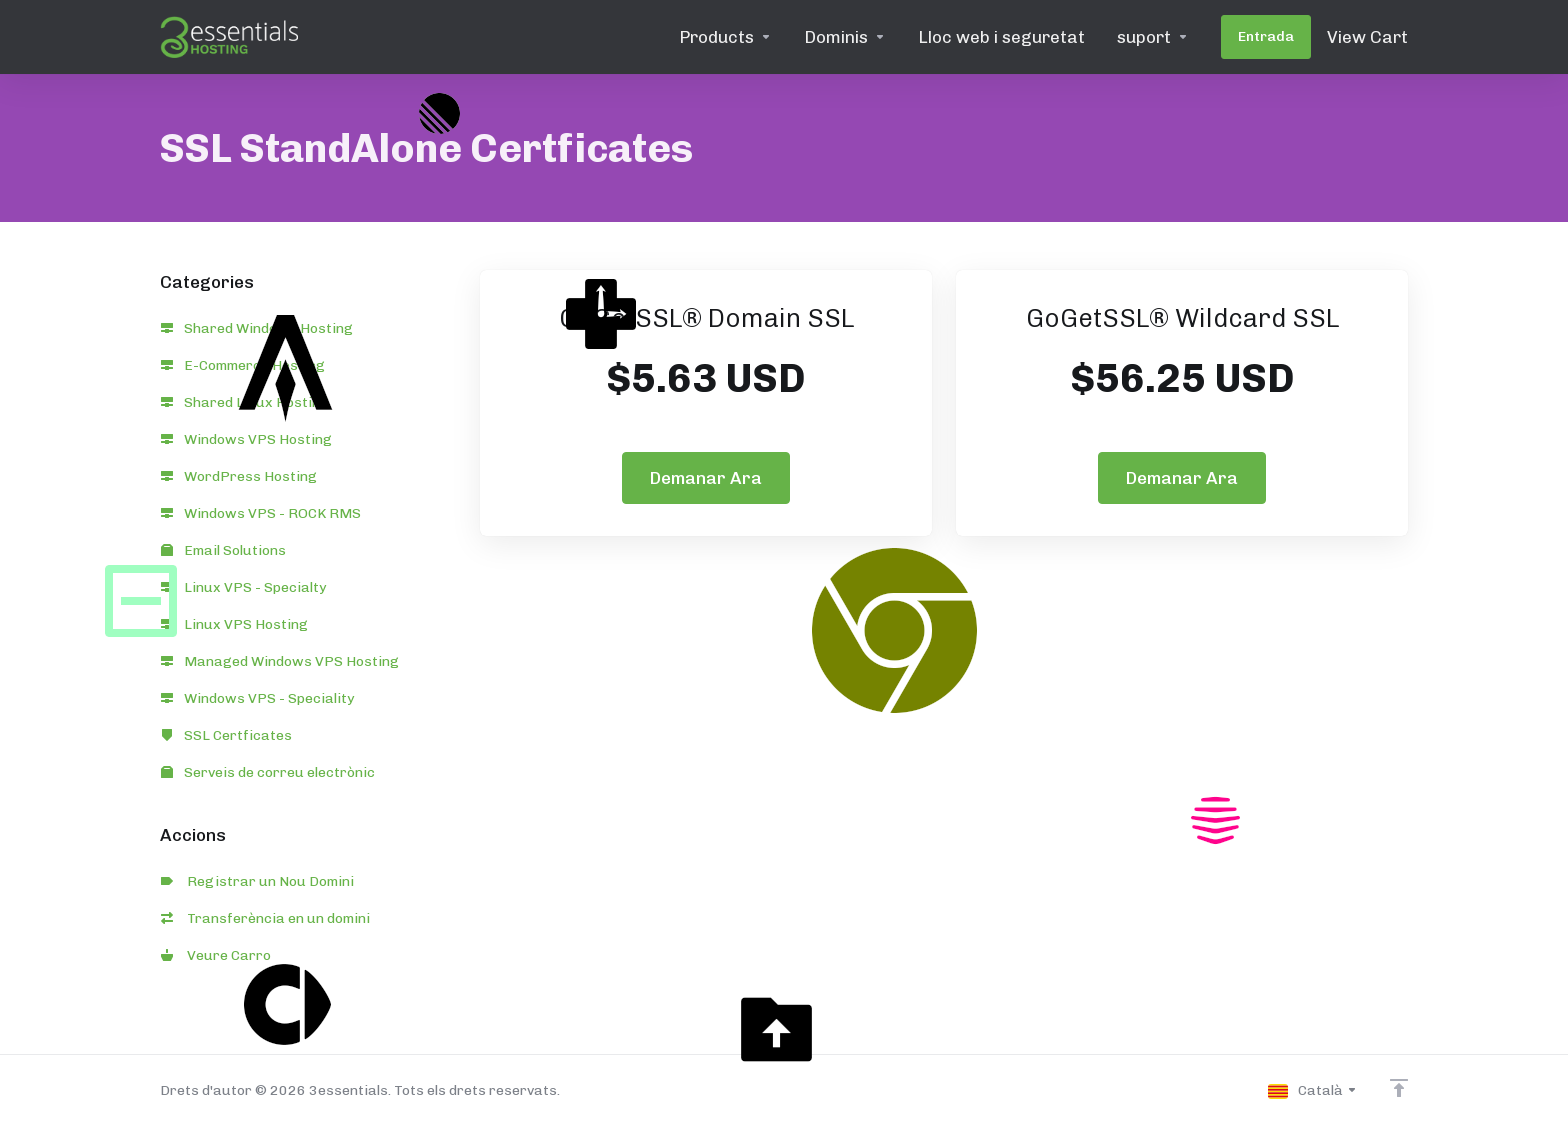 This screenshot has width=1568, height=1127. What do you see at coordinates (1215, 820) in the screenshot?
I see `open the Hive app` at bounding box center [1215, 820].